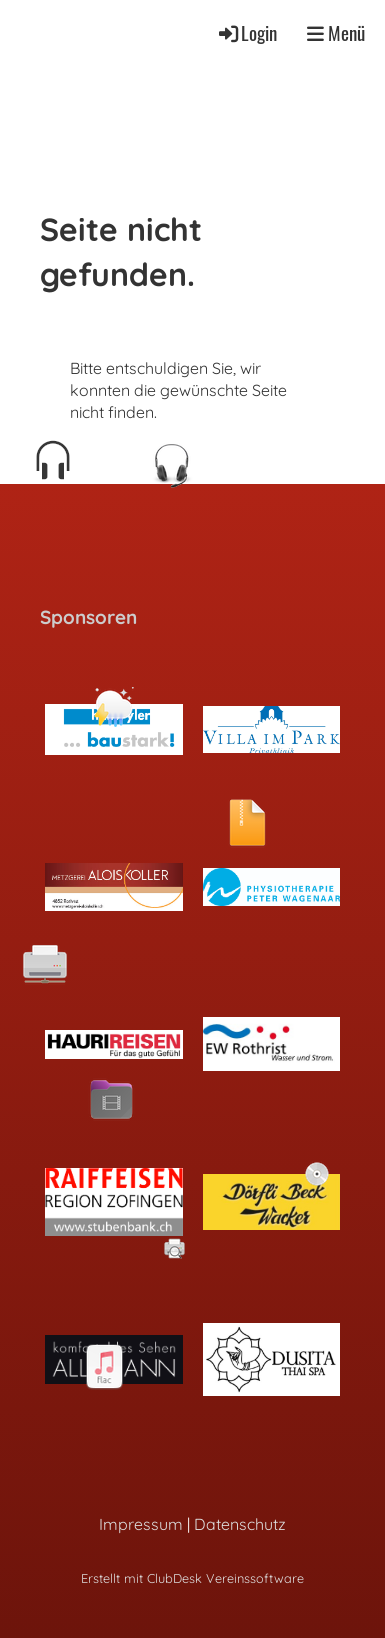  Describe the element at coordinates (247, 823) in the screenshot. I see `compressed tar archive file (.tar.lzma)` at that location.